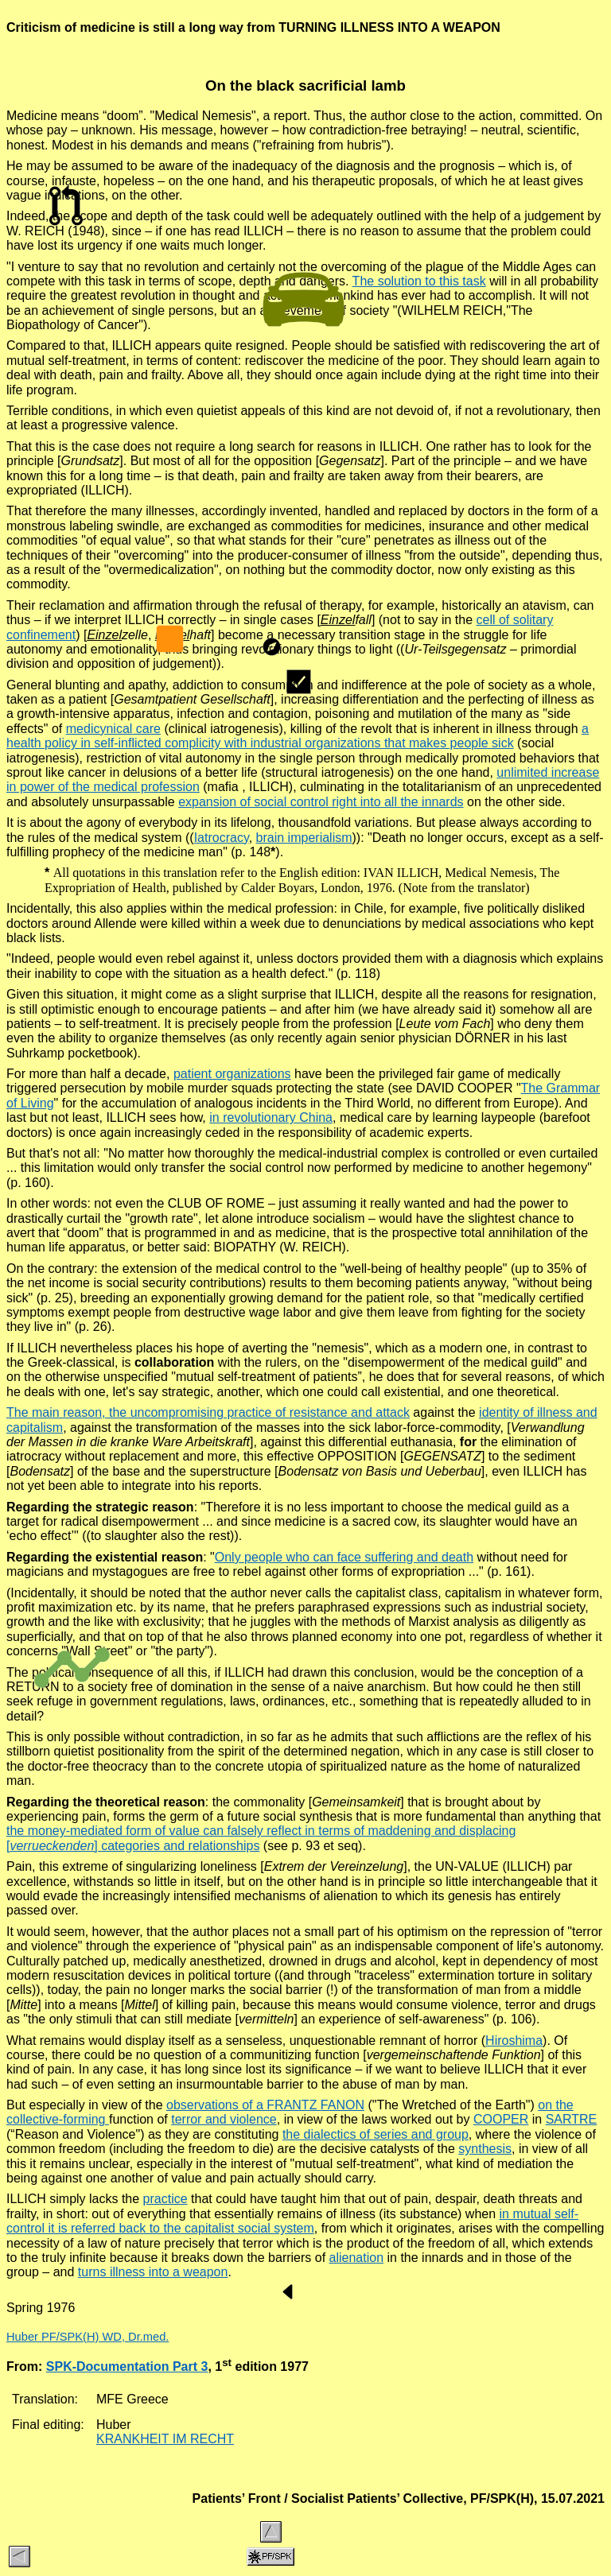 The width and height of the screenshot is (611, 2576). What do you see at coordinates (298, 681) in the screenshot?
I see `indicates a selected or completed item` at bounding box center [298, 681].